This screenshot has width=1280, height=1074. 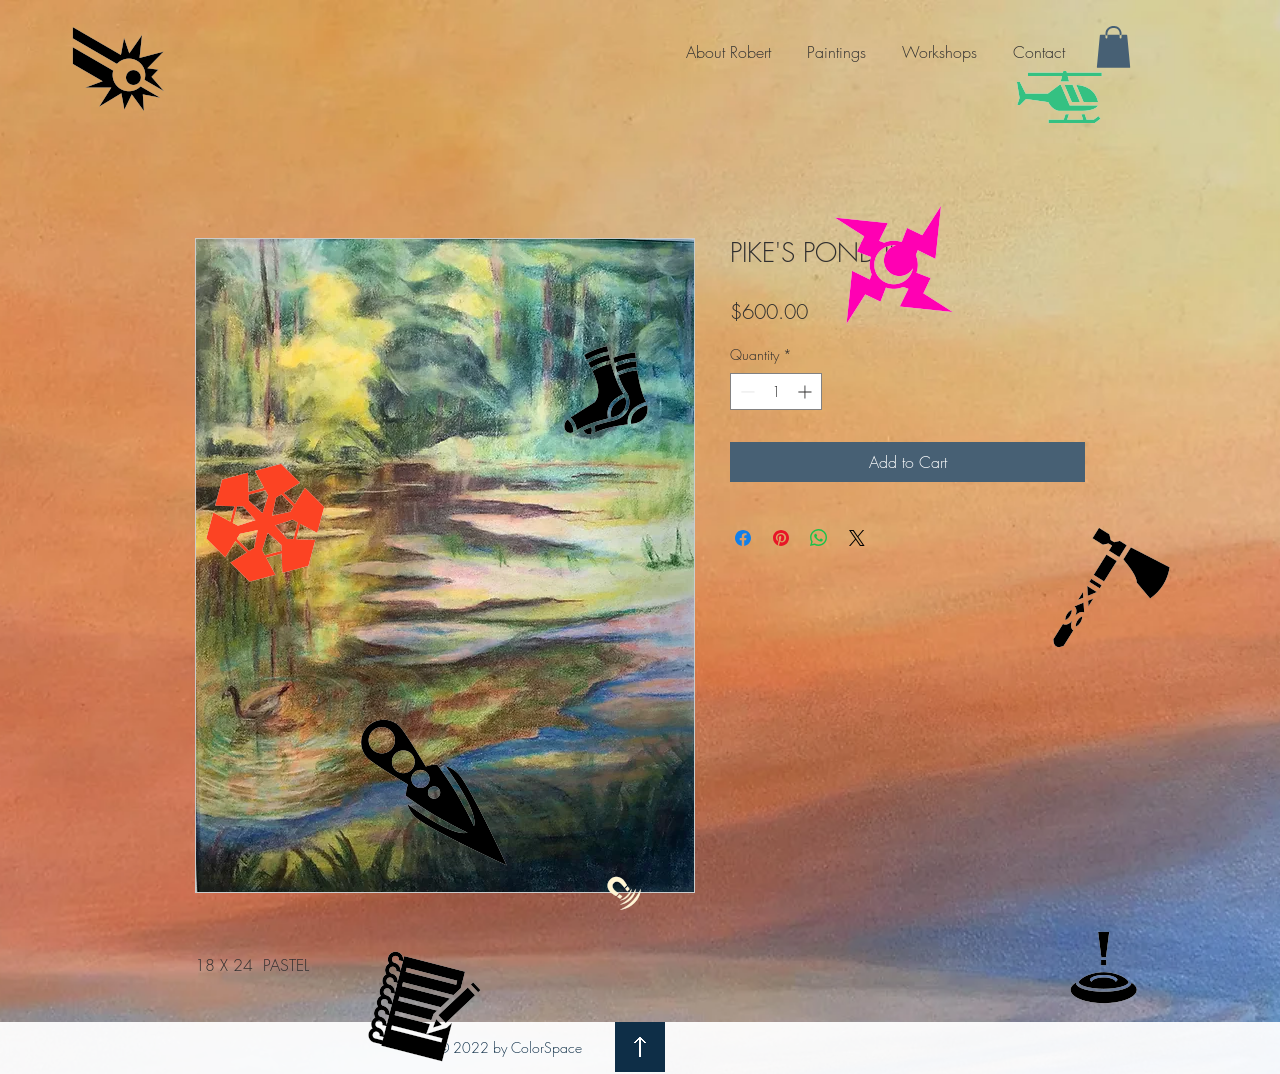 What do you see at coordinates (894, 265) in the screenshot?
I see `shuriken or ninja throwing star weapon icon` at bounding box center [894, 265].